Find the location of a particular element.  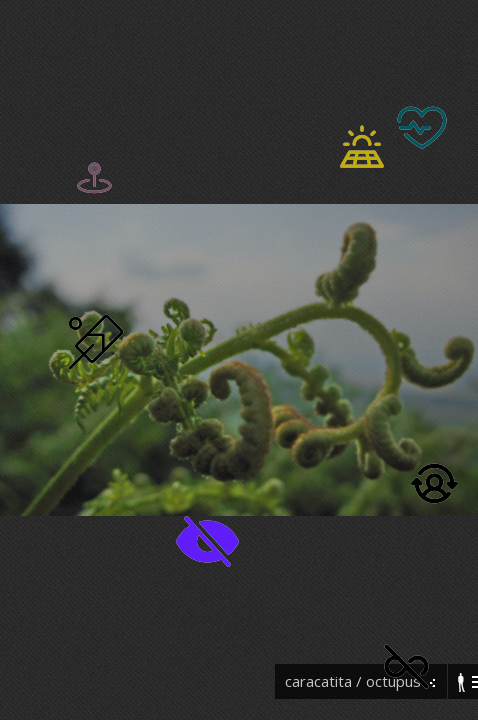

view health or fitness metrics is located at coordinates (422, 126).